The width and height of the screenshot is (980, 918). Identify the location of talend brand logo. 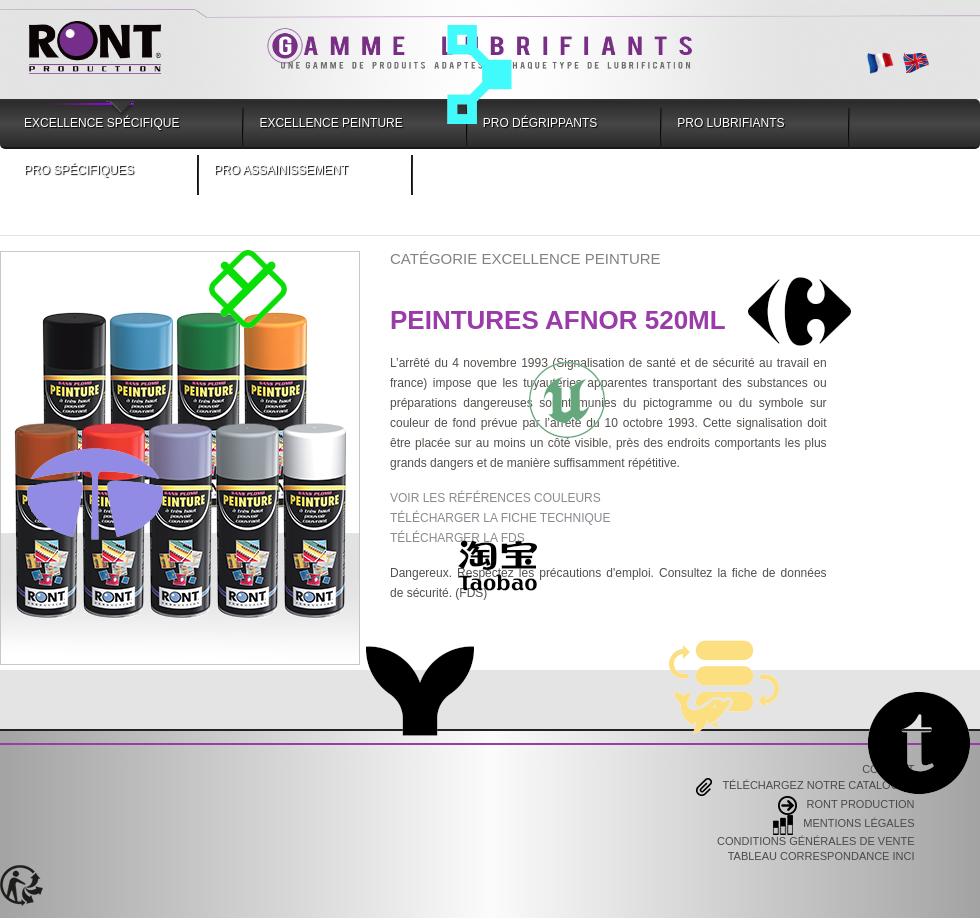
(919, 743).